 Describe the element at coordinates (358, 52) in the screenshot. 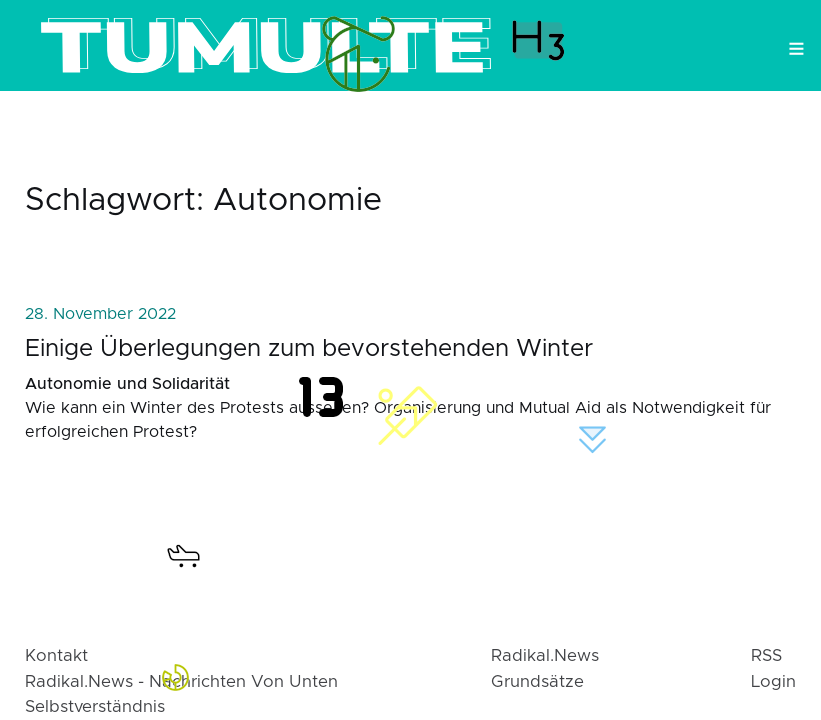

I see `open the New York Times app` at that location.